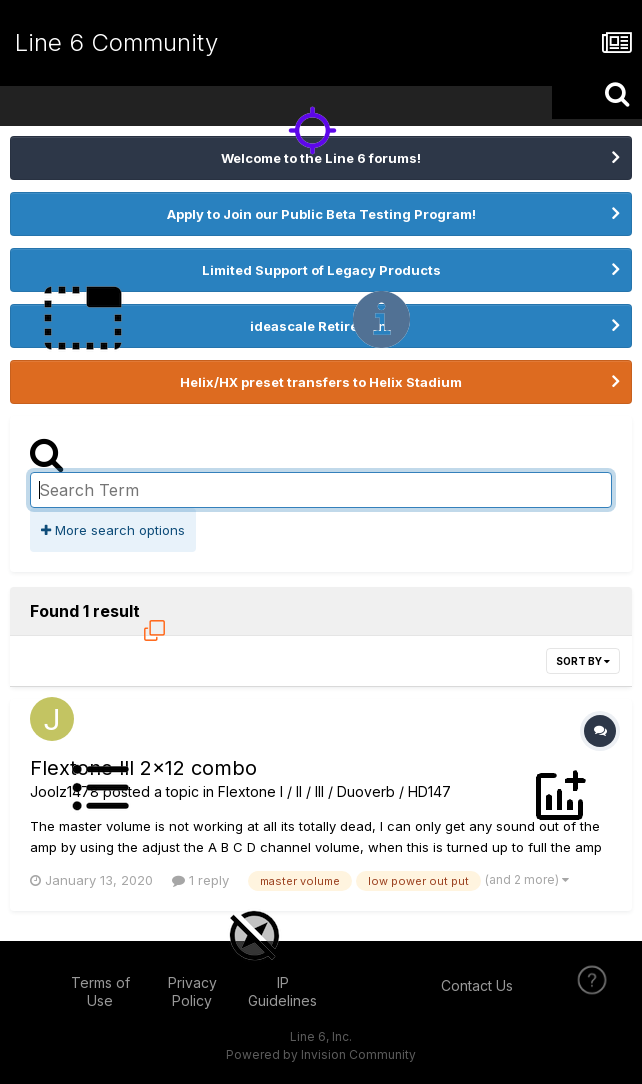 The height and width of the screenshot is (1084, 642). Describe the element at coordinates (254, 935) in the screenshot. I see `disable compass or navigation mode` at that location.